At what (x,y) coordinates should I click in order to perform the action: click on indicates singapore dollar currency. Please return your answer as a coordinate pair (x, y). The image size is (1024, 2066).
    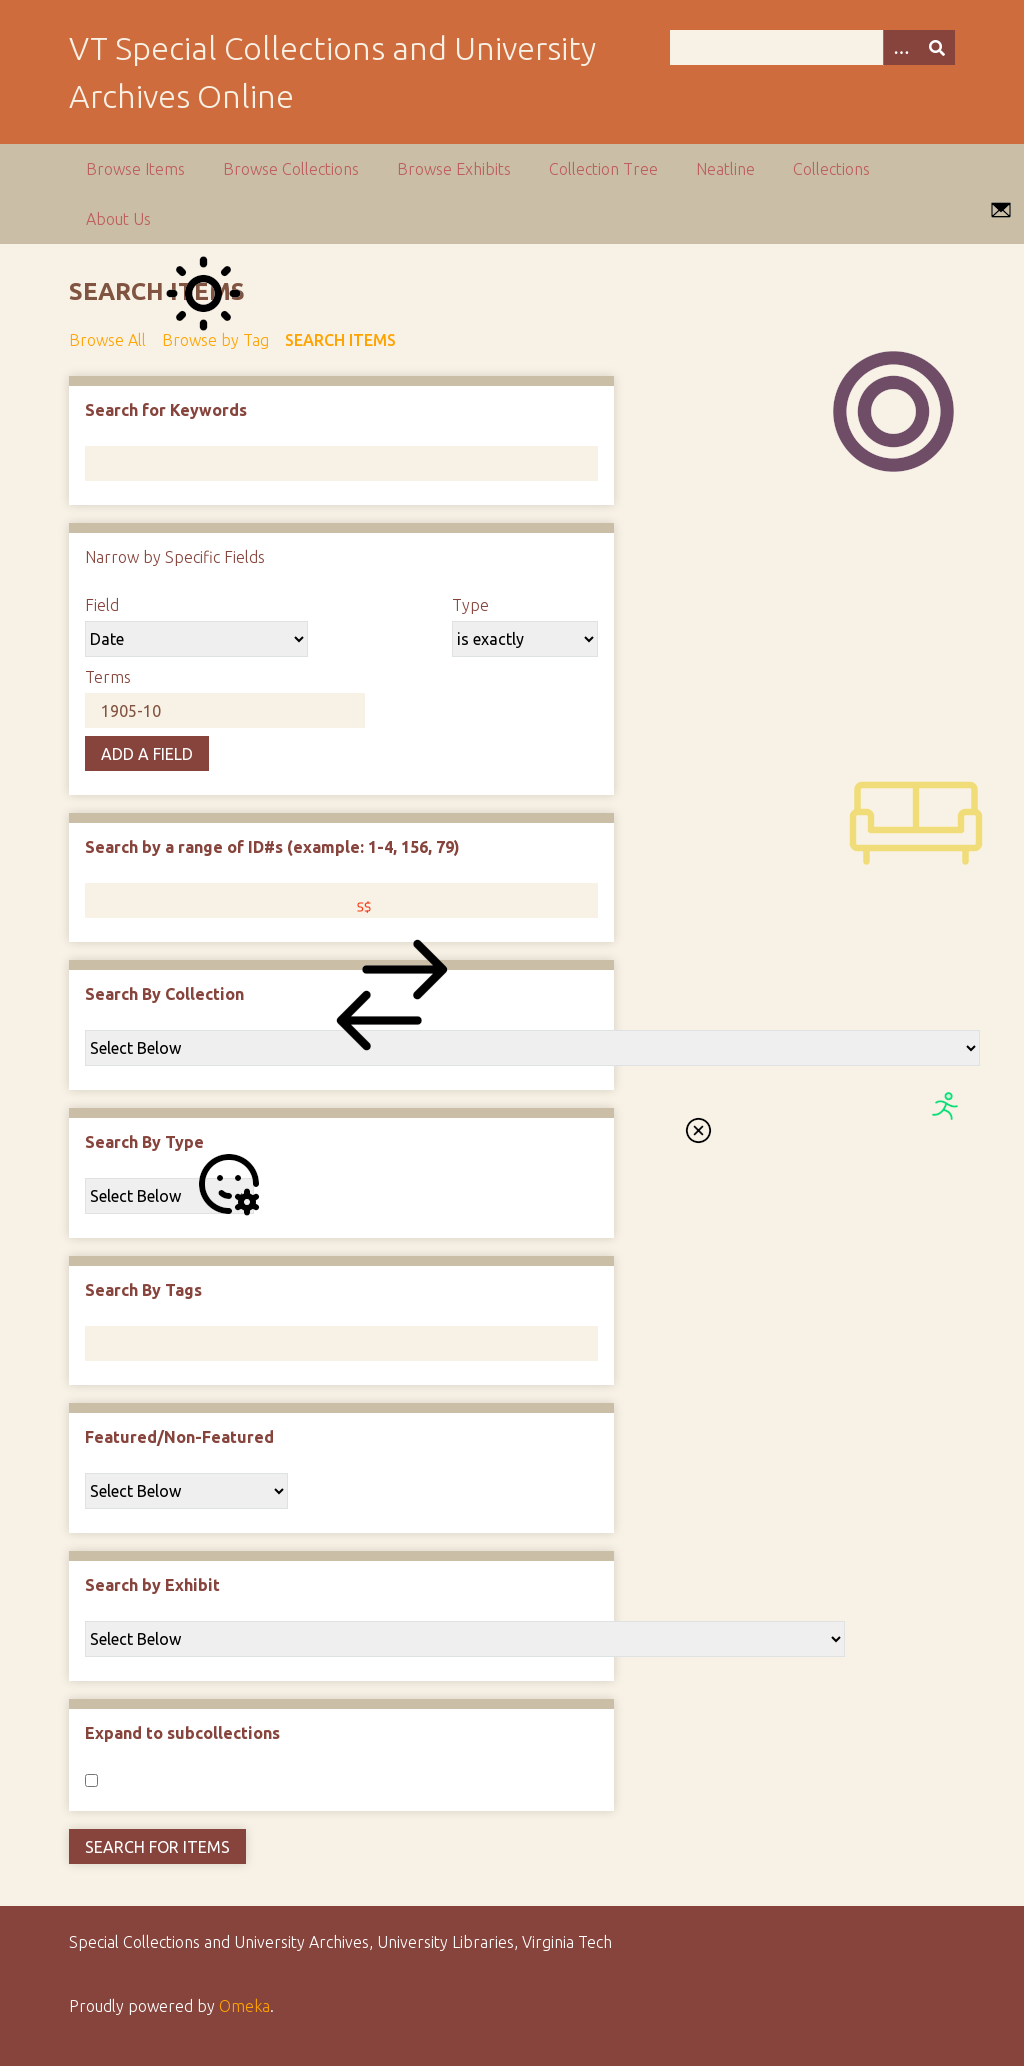
    Looking at the image, I should click on (364, 907).